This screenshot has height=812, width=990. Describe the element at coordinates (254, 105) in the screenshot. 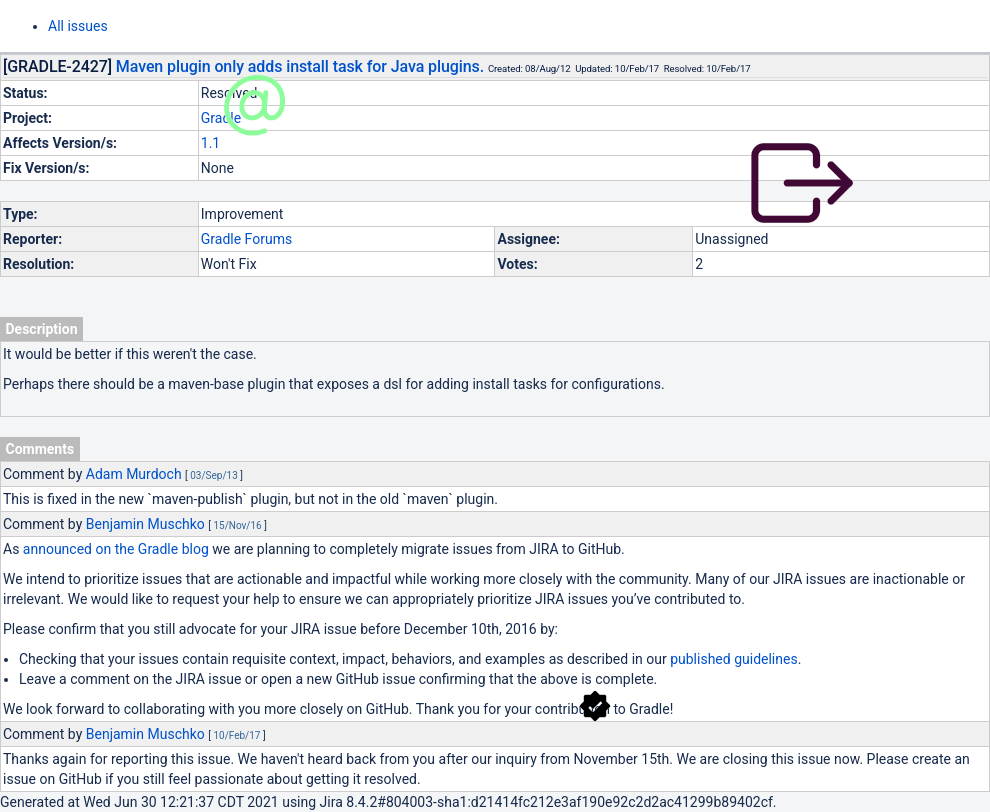

I see `mention a user in a post or comment` at that location.